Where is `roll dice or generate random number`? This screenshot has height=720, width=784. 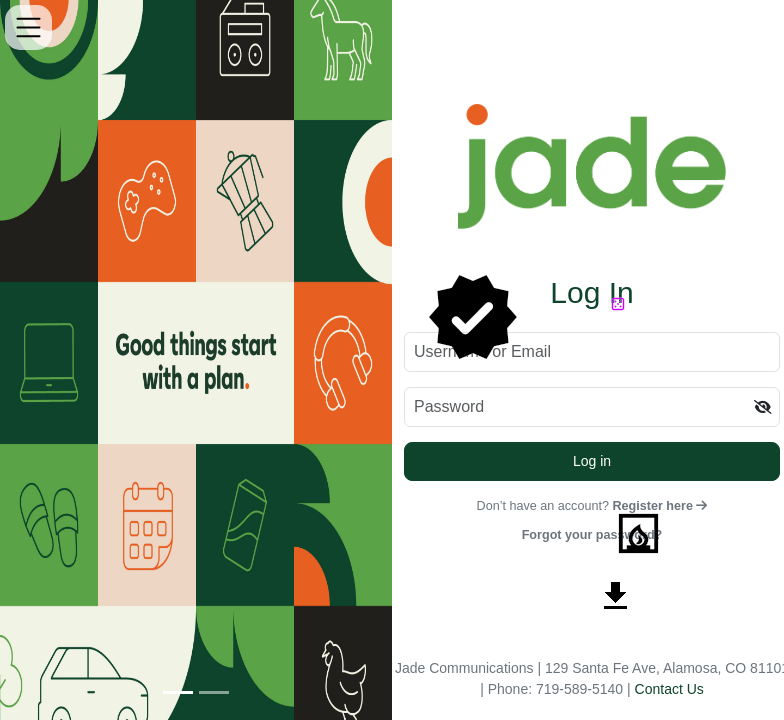
roll dice or generate random number is located at coordinates (618, 304).